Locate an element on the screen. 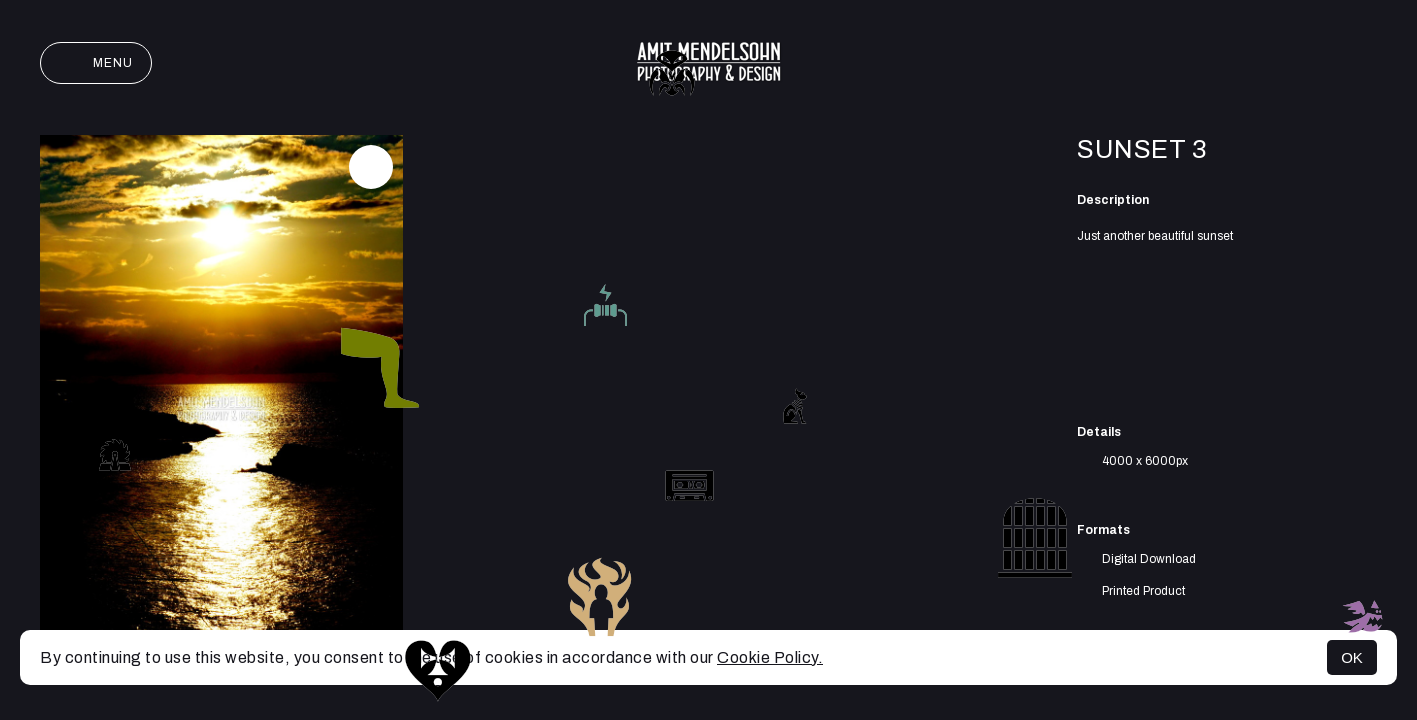 The height and width of the screenshot is (720, 1417). sawmill or lumber processing facility is located at coordinates (115, 454).